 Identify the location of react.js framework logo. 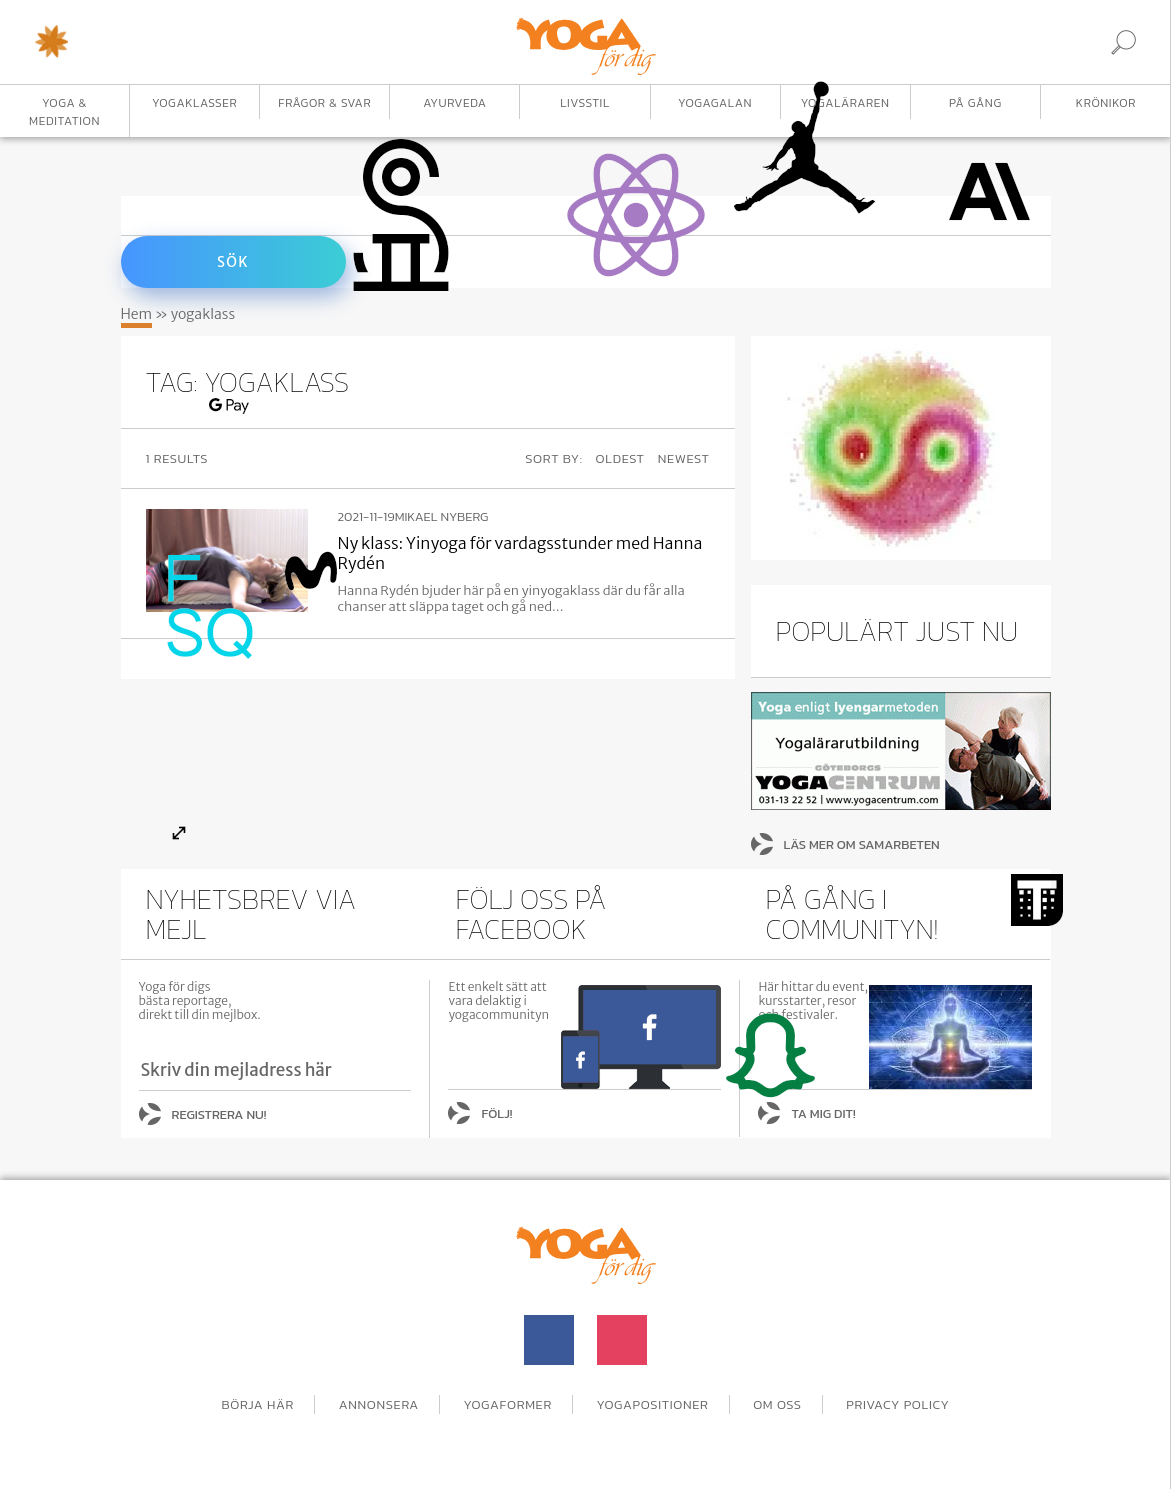
(636, 215).